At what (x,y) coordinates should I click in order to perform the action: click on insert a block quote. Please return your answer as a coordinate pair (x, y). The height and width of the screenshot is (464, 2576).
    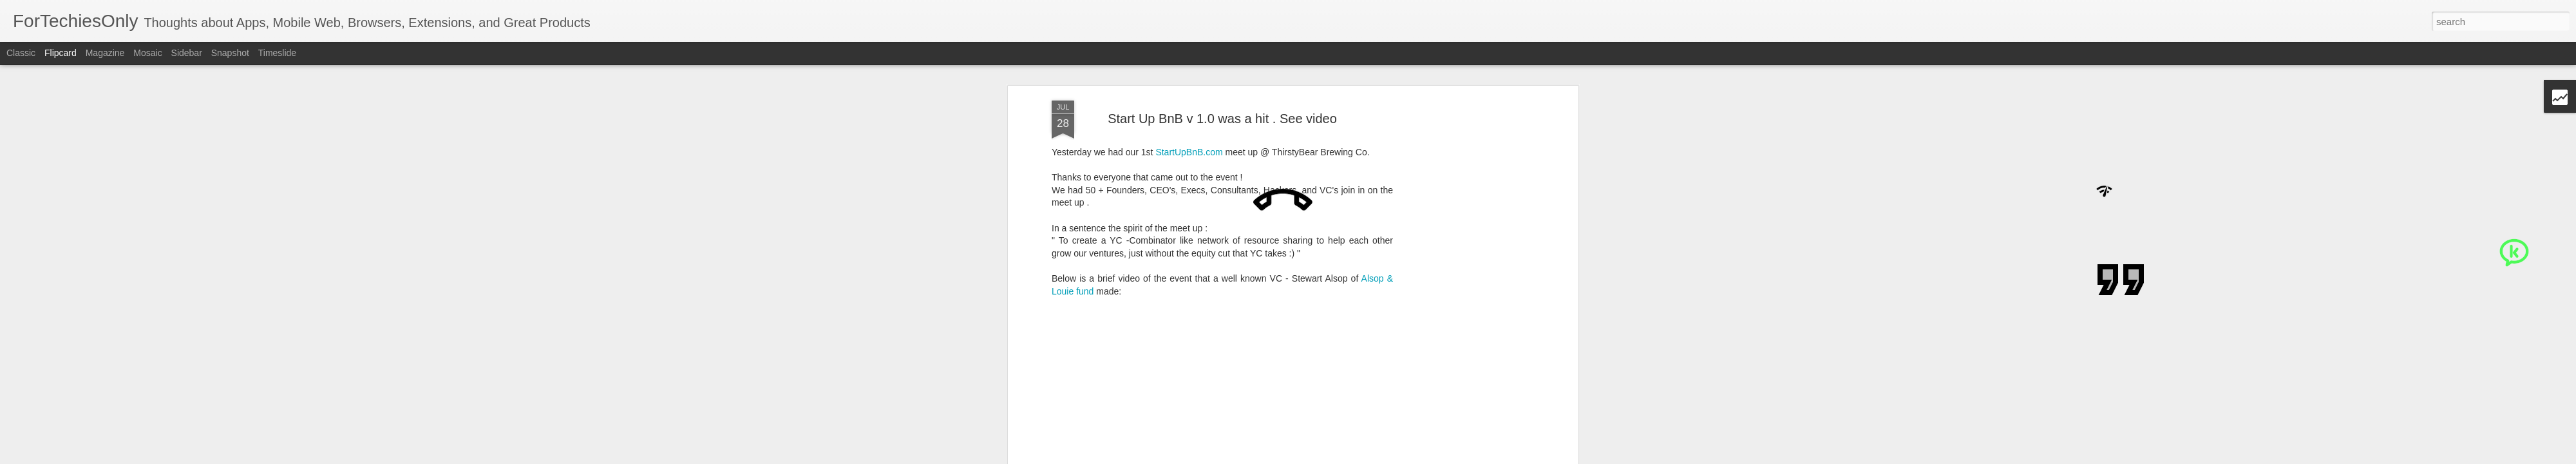
    Looking at the image, I should click on (2121, 280).